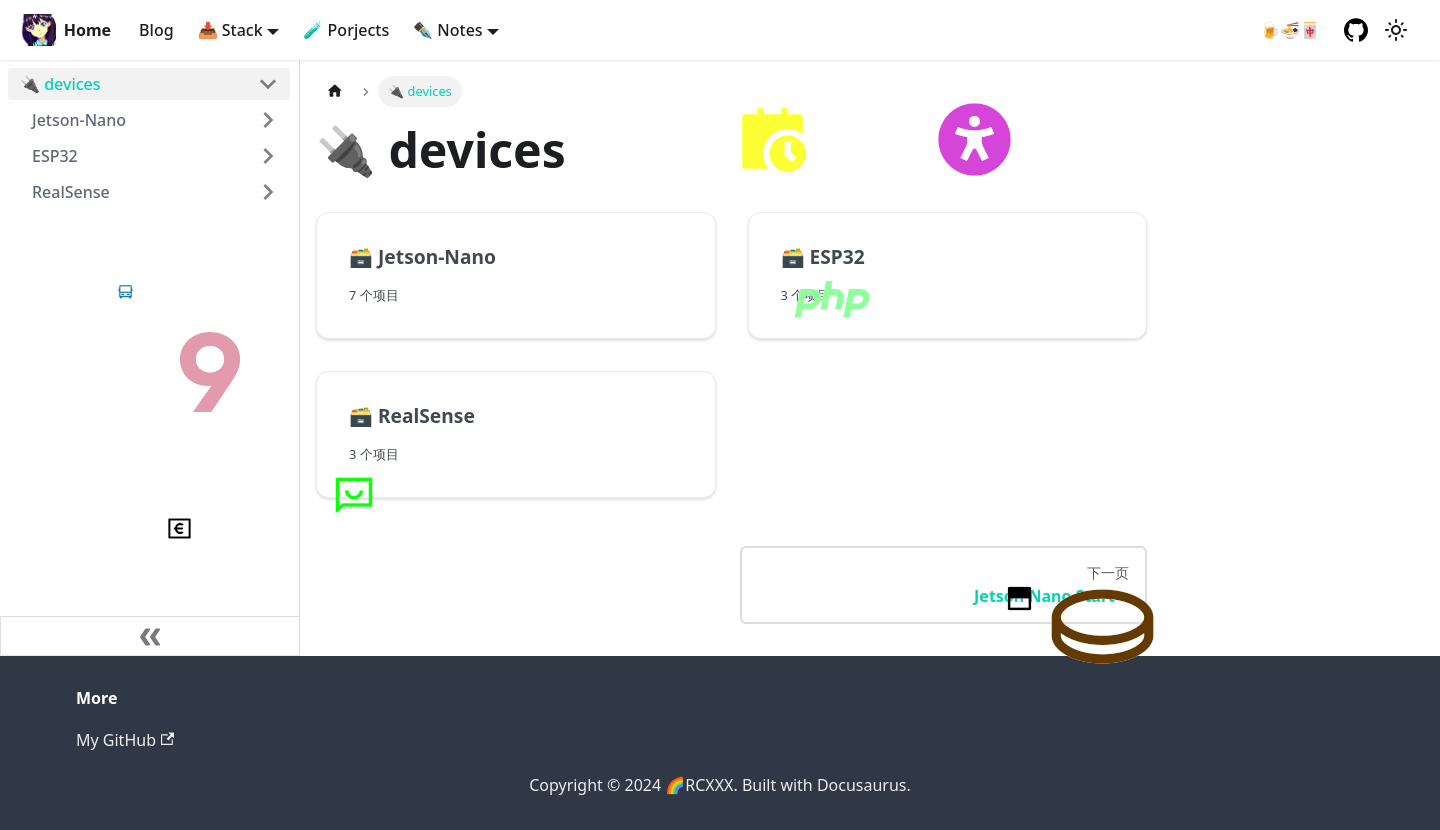  Describe the element at coordinates (974, 139) in the screenshot. I see `enable accessibility features` at that location.